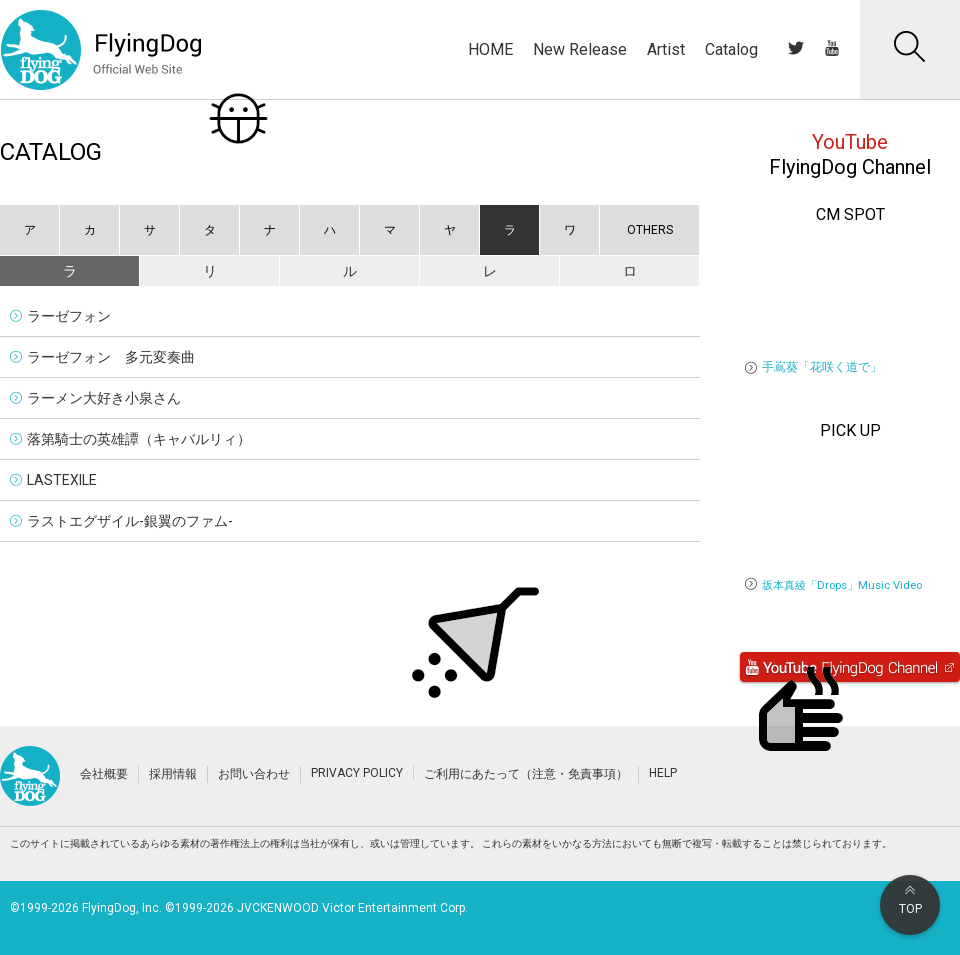  What do you see at coordinates (803, 707) in the screenshot?
I see `hand dryer available in this location` at bounding box center [803, 707].